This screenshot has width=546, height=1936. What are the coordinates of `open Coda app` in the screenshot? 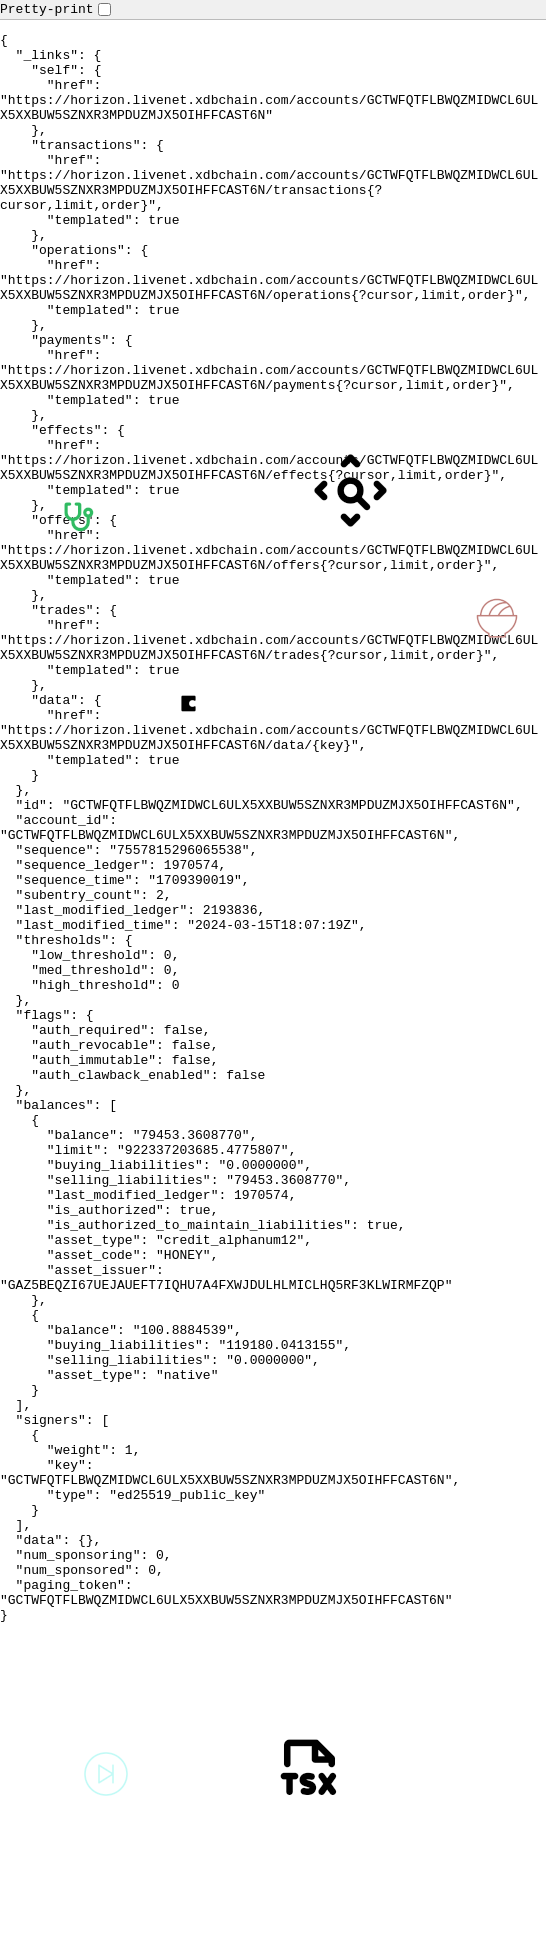 It's located at (188, 703).